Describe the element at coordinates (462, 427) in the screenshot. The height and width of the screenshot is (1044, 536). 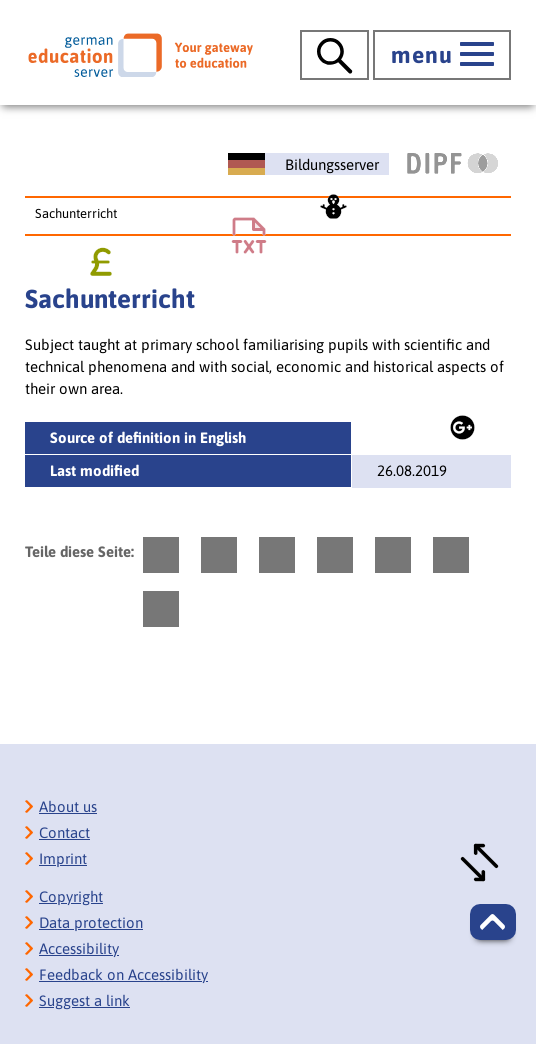
I see `share to Google+` at that location.